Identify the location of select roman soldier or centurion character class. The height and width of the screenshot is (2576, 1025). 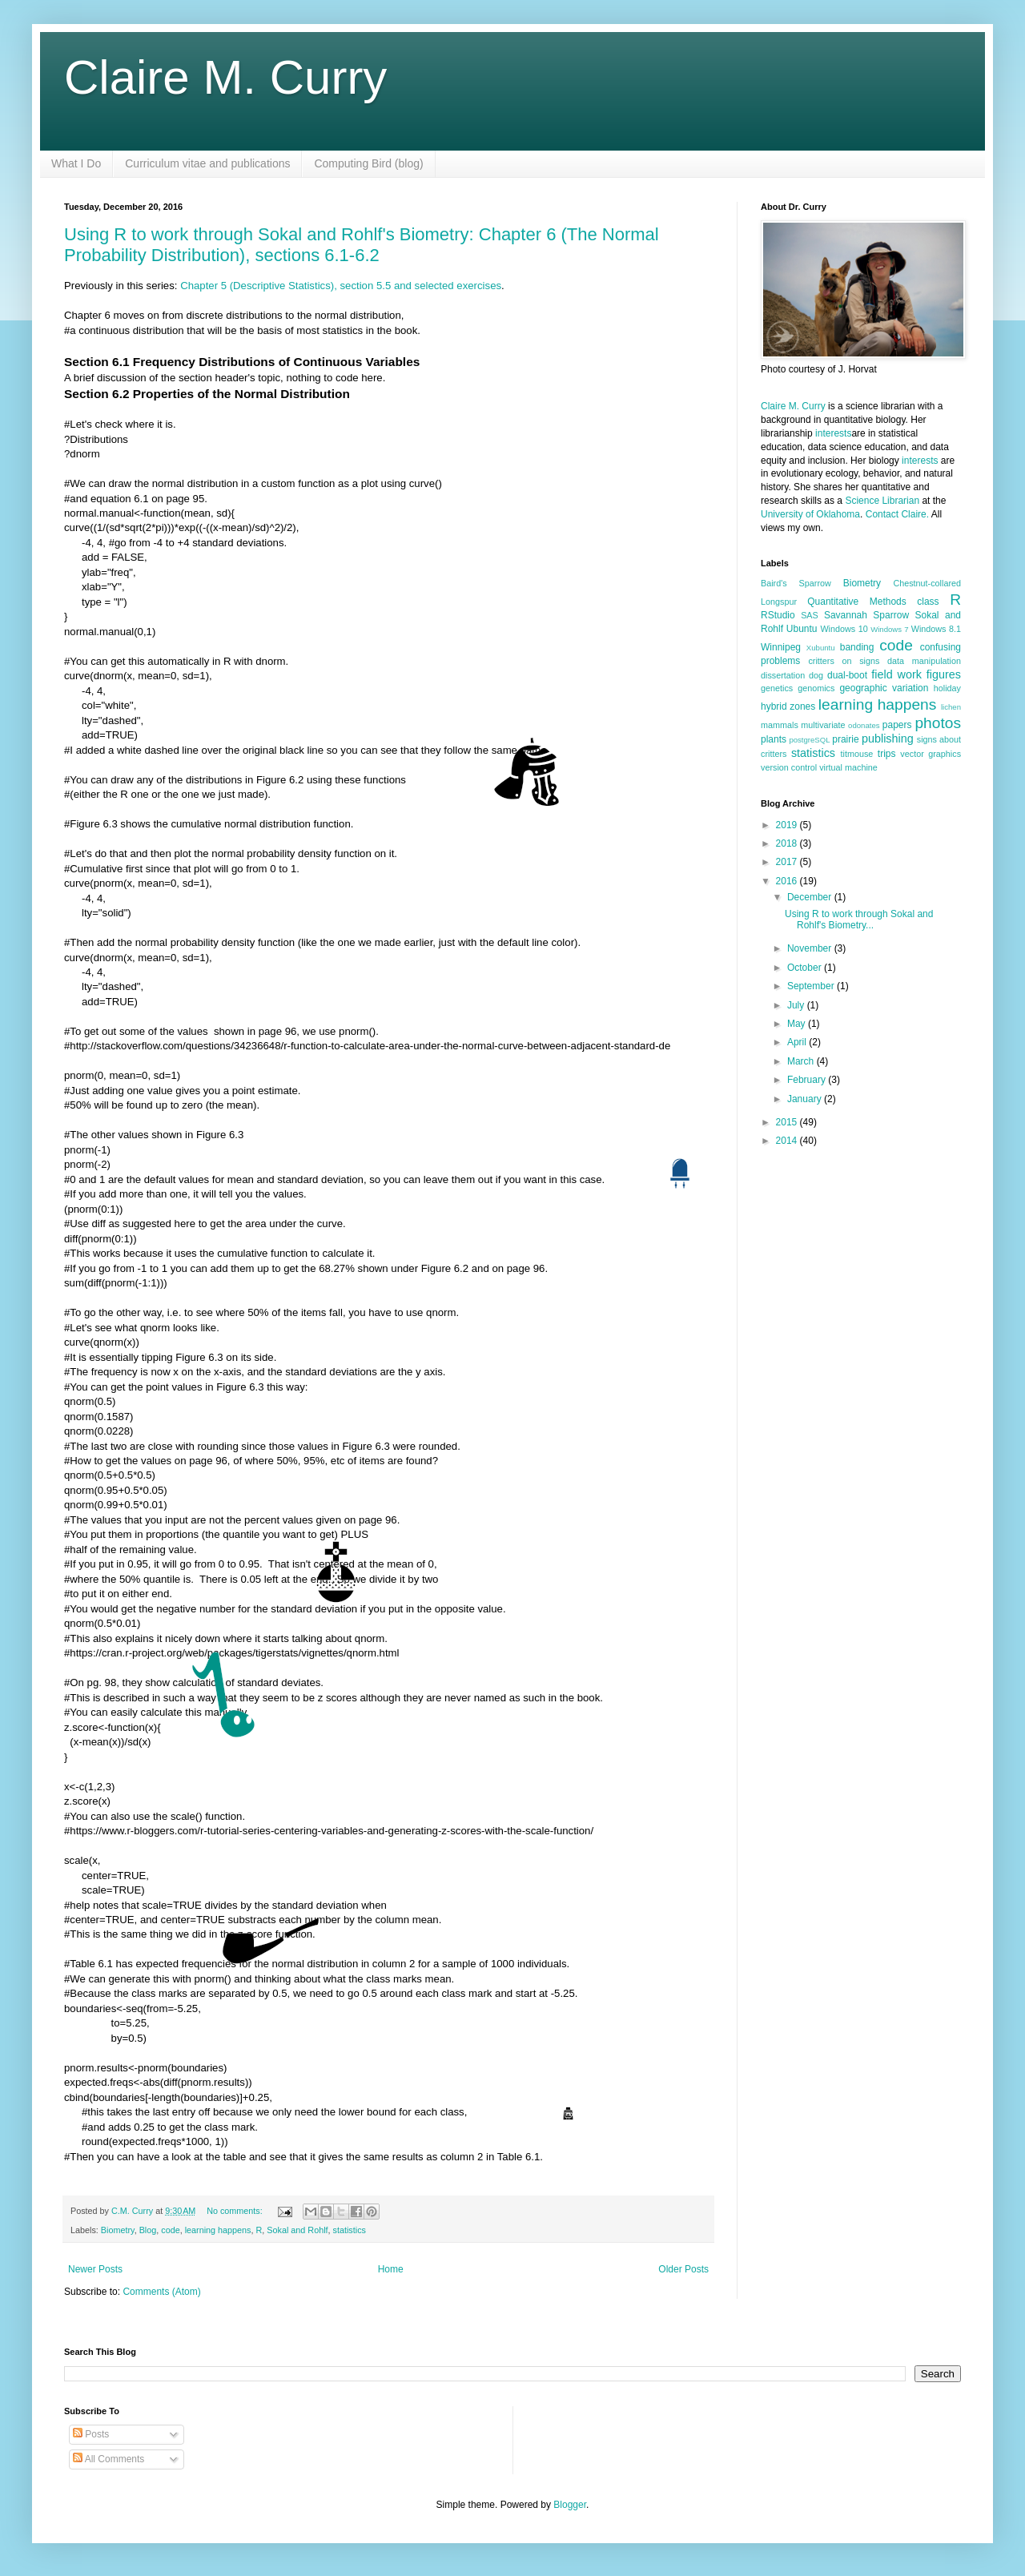
(526, 771).